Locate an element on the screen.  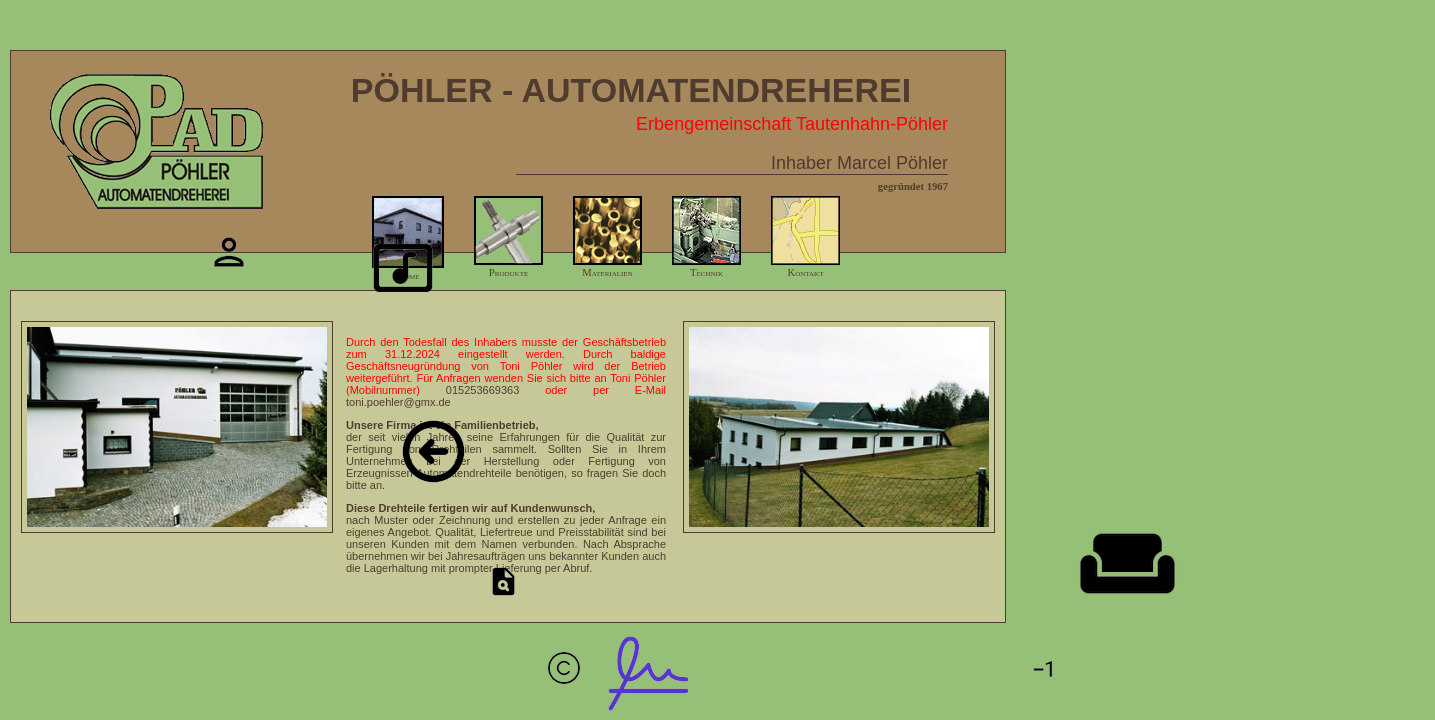
go back to the previous screen is located at coordinates (433, 451).